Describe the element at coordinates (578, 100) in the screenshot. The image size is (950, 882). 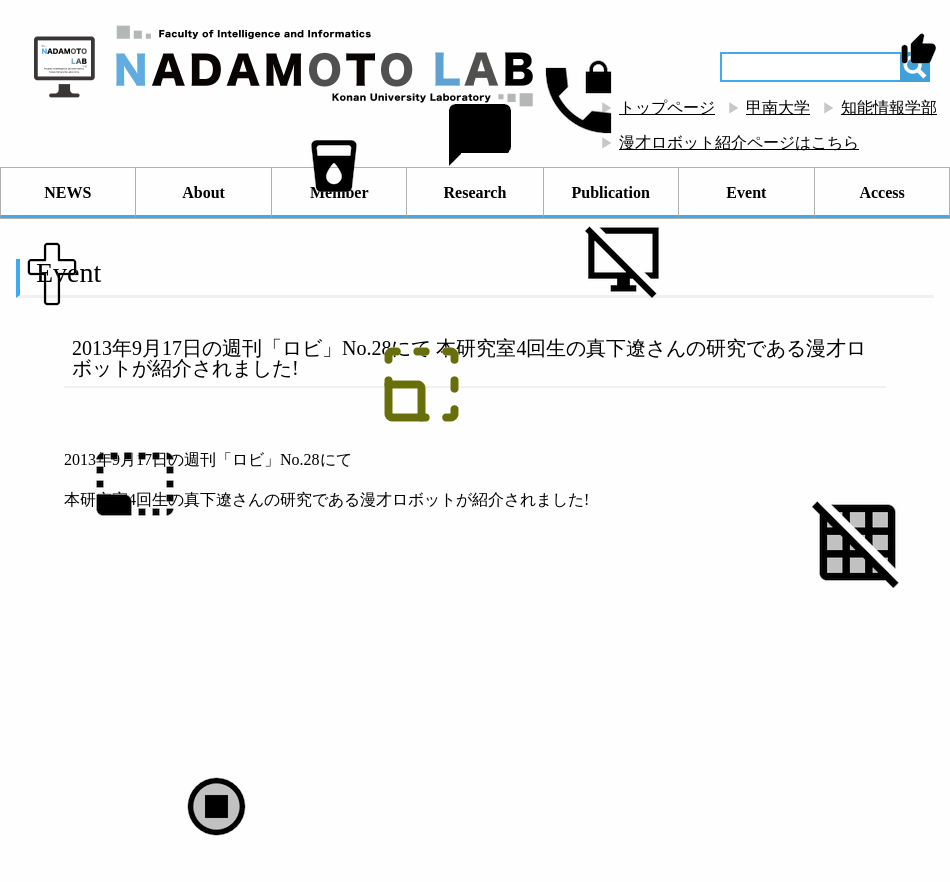
I see `indicates phone is locked during a call` at that location.